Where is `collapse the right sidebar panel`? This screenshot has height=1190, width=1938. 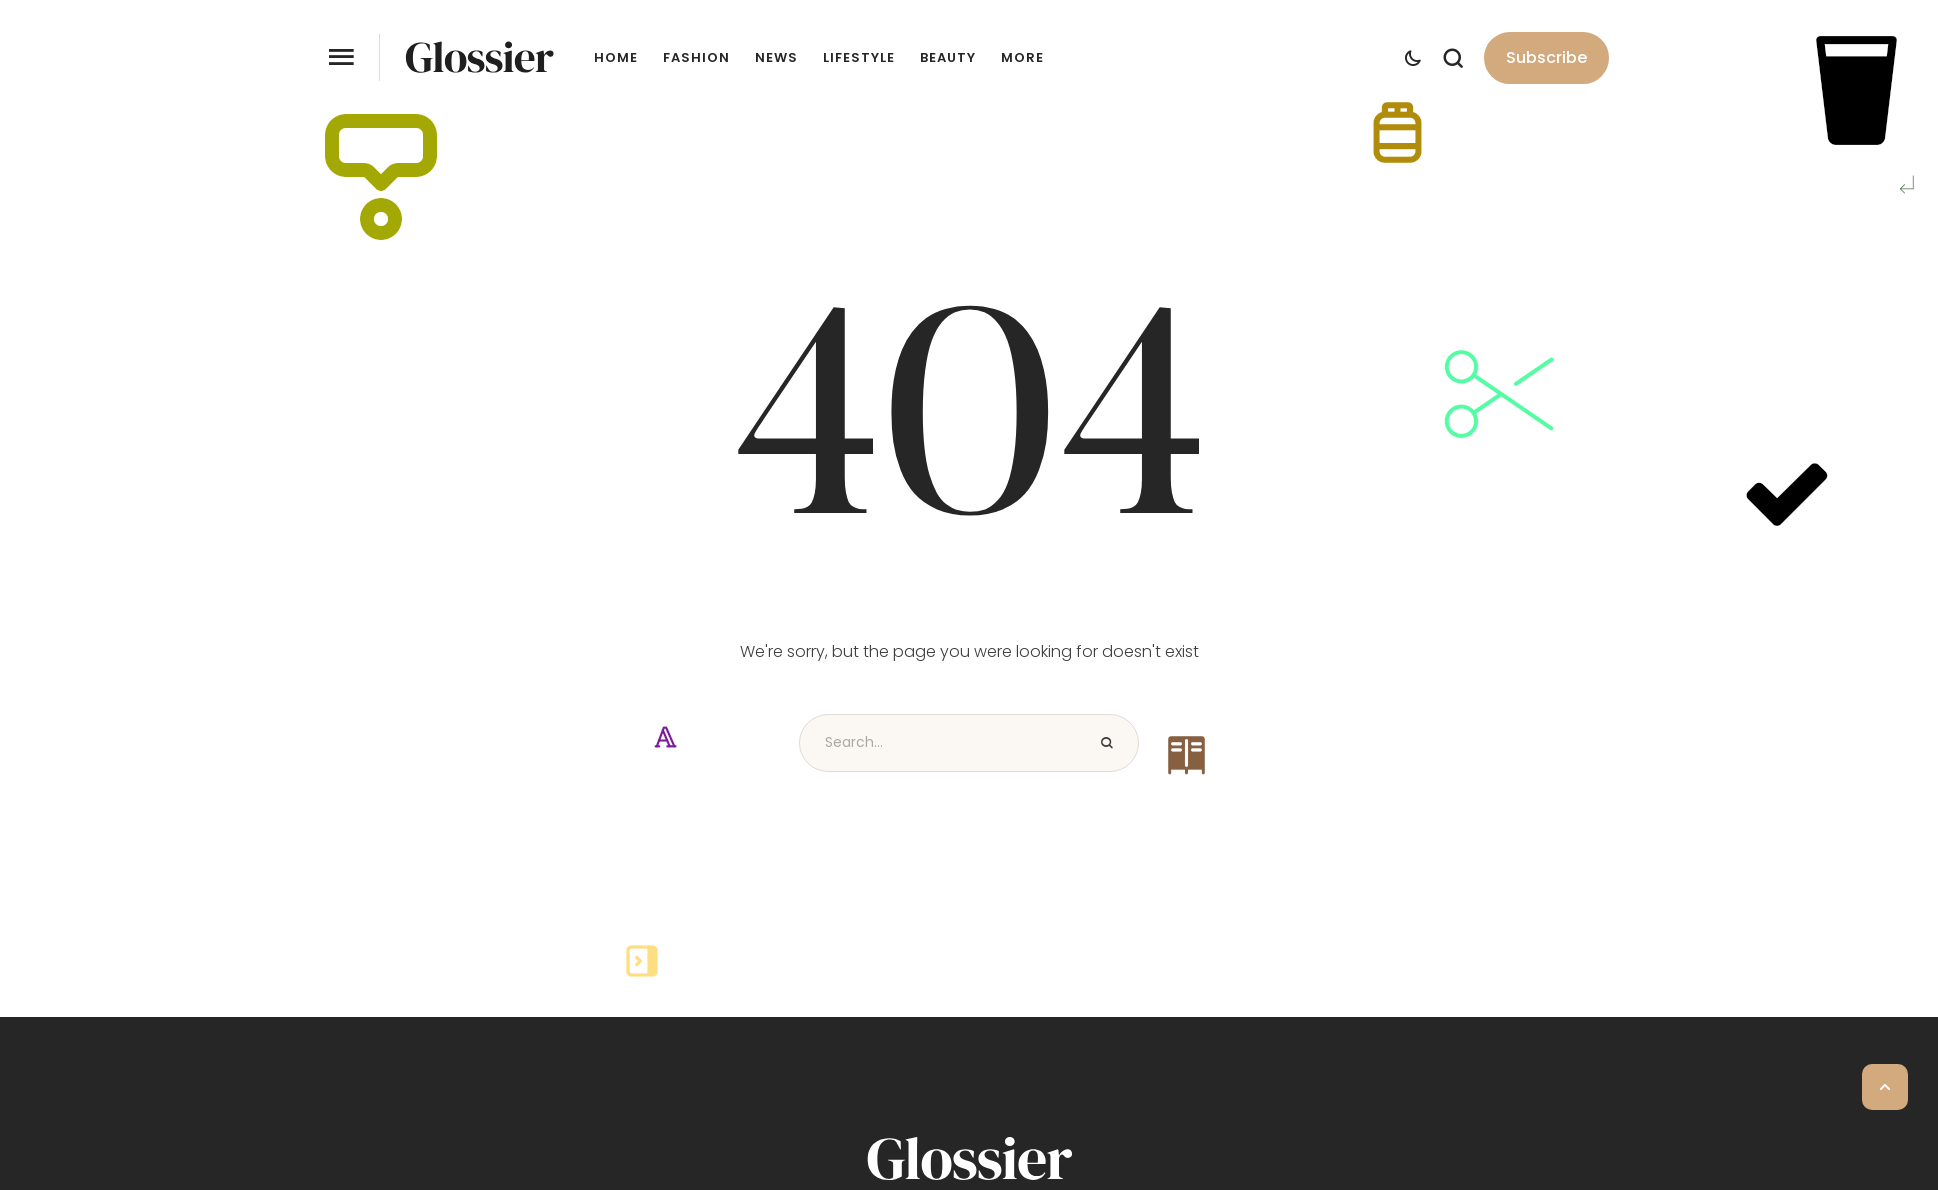
collapse the right sidebar panel is located at coordinates (642, 961).